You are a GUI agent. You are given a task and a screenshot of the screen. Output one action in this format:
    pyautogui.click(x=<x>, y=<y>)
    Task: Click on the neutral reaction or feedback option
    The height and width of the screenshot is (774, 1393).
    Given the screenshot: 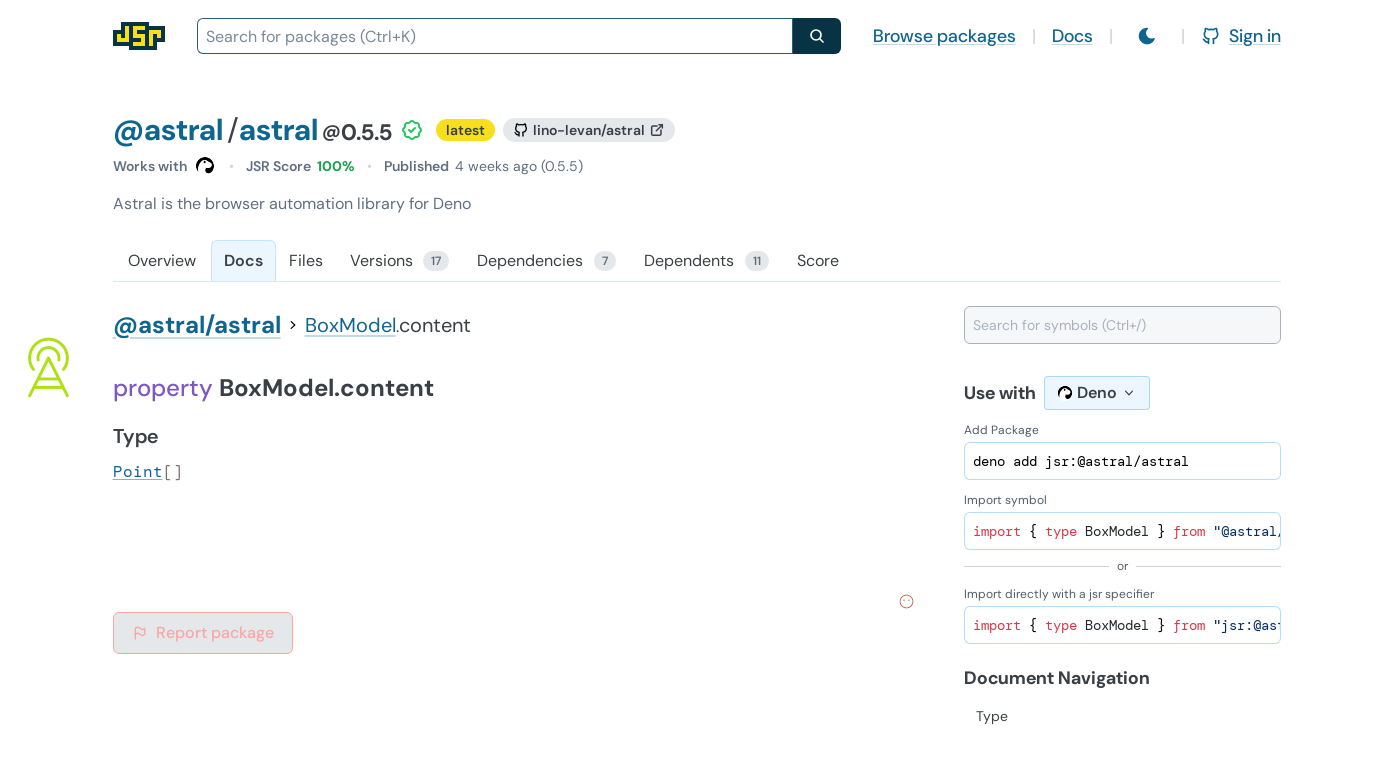 What is the action you would take?
    pyautogui.click(x=906, y=601)
    